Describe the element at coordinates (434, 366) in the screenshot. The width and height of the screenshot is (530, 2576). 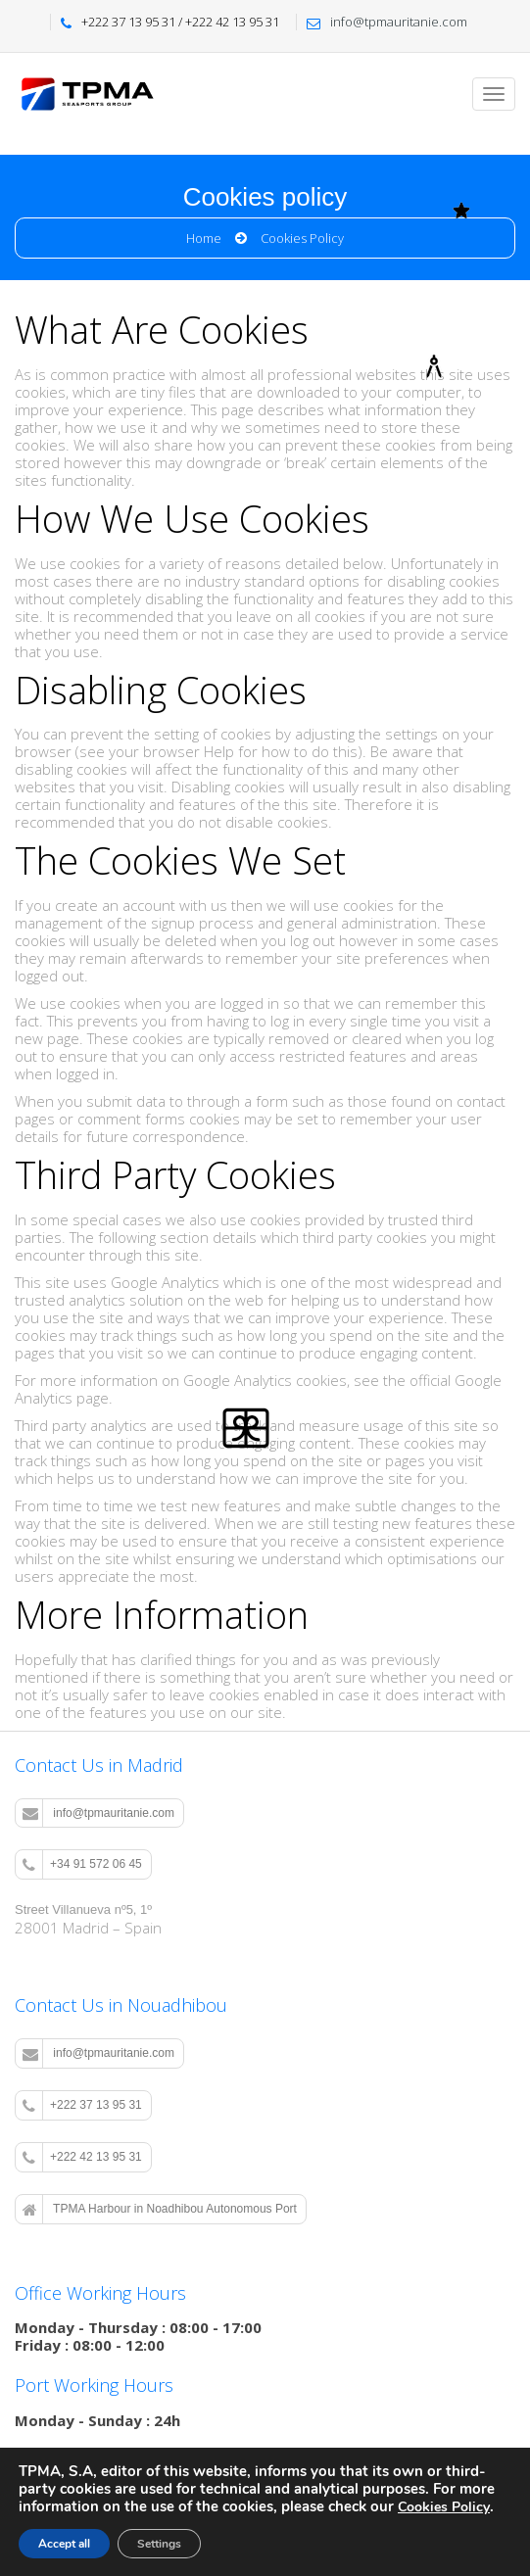
I see `access architecture or design tools` at that location.